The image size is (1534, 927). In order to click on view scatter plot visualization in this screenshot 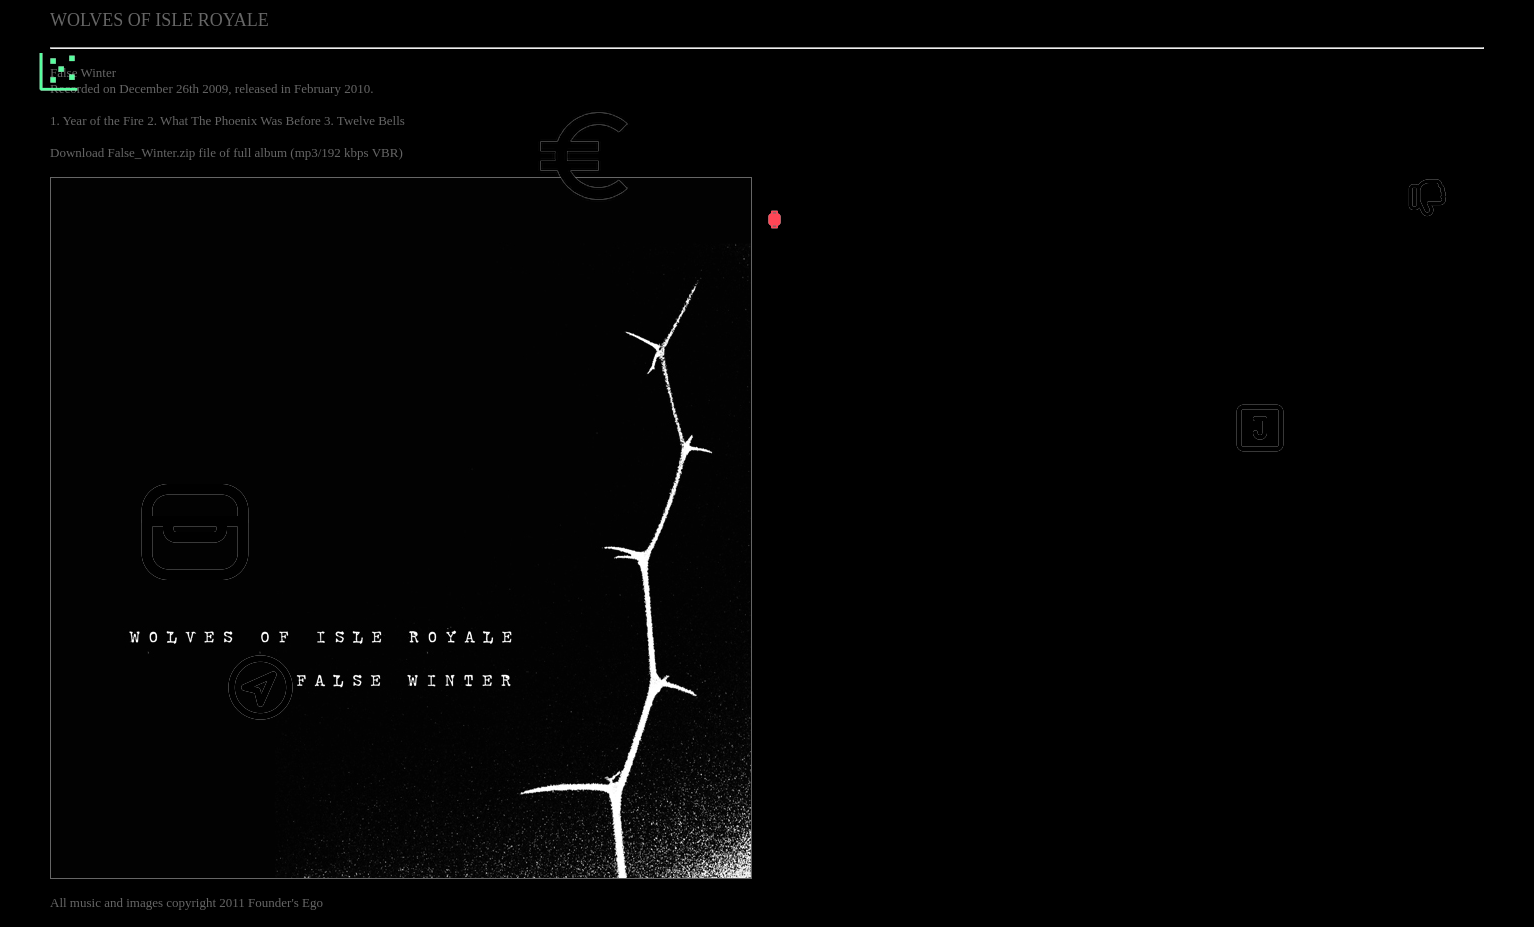, I will do `click(58, 74)`.